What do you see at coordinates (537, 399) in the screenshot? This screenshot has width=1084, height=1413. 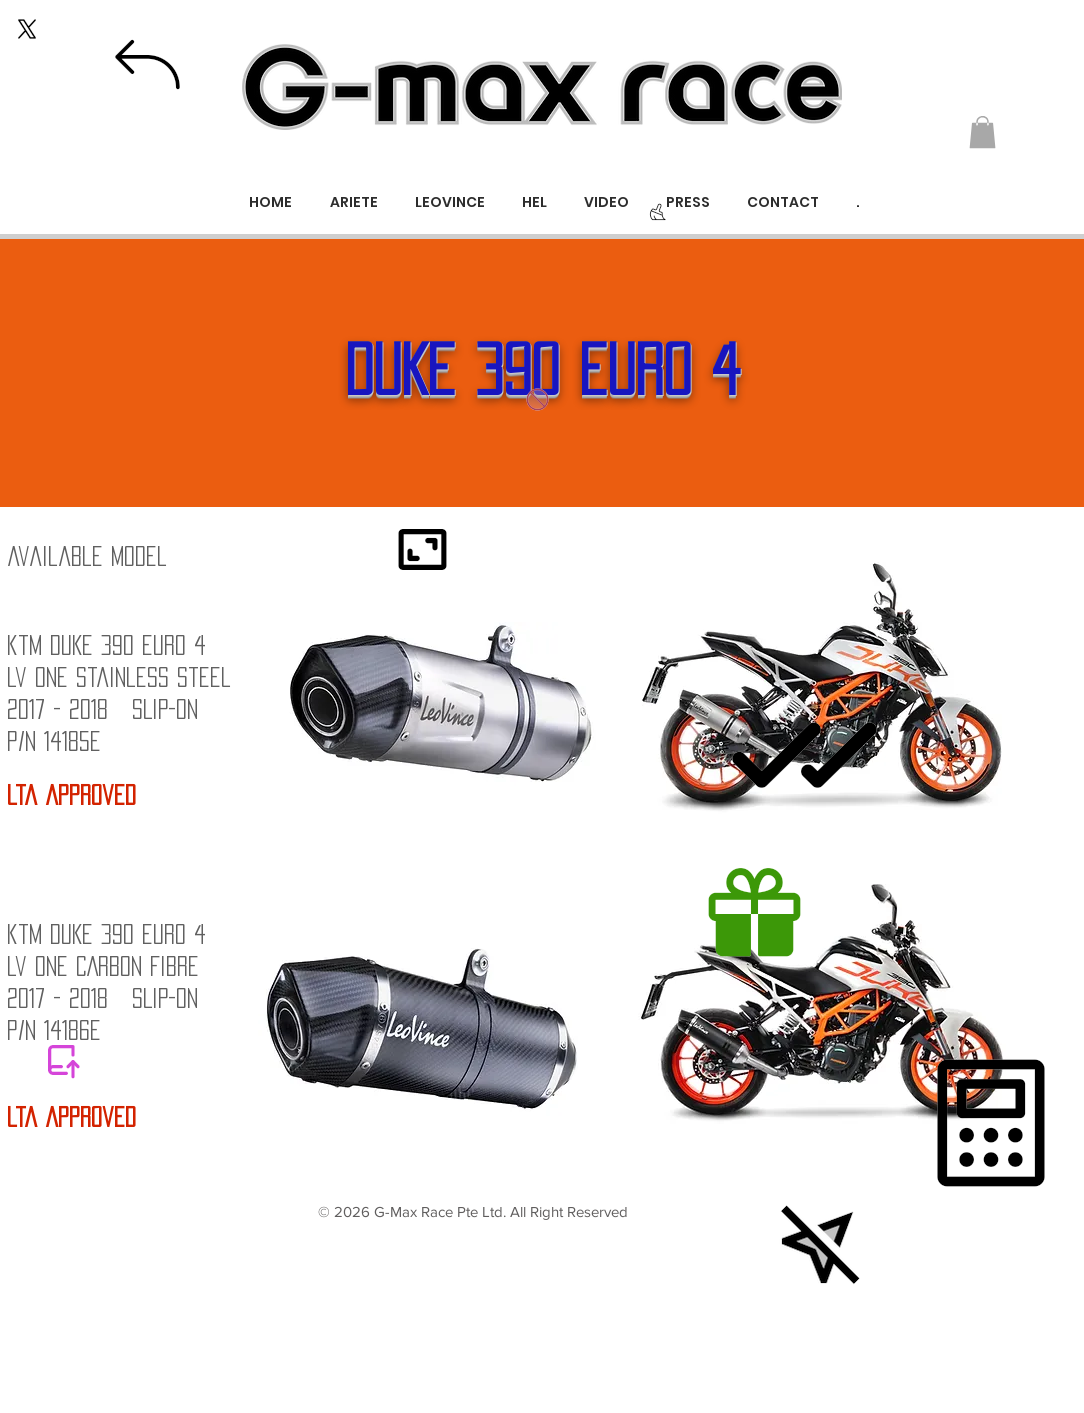 I see `indicates a prohibited or restricted action` at bounding box center [537, 399].